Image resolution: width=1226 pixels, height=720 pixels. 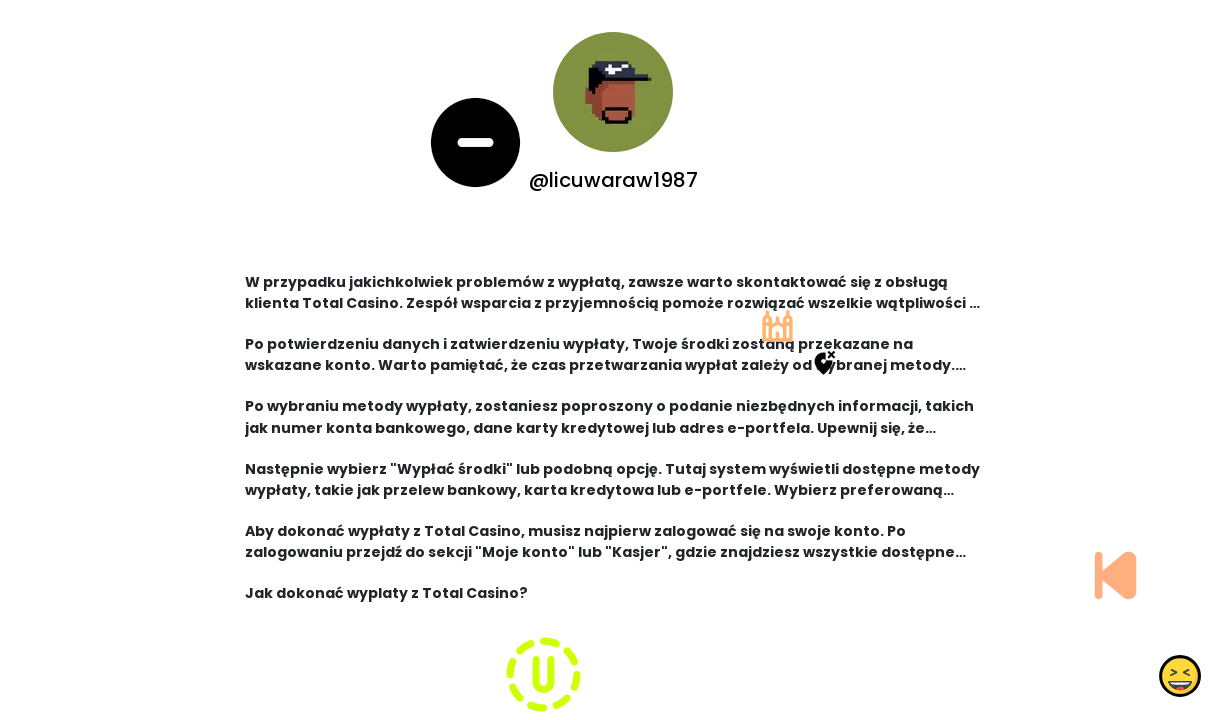 What do you see at coordinates (1114, 575) in the screenshot?
I see `skip to previous track` at bounding box center [1114, 575].